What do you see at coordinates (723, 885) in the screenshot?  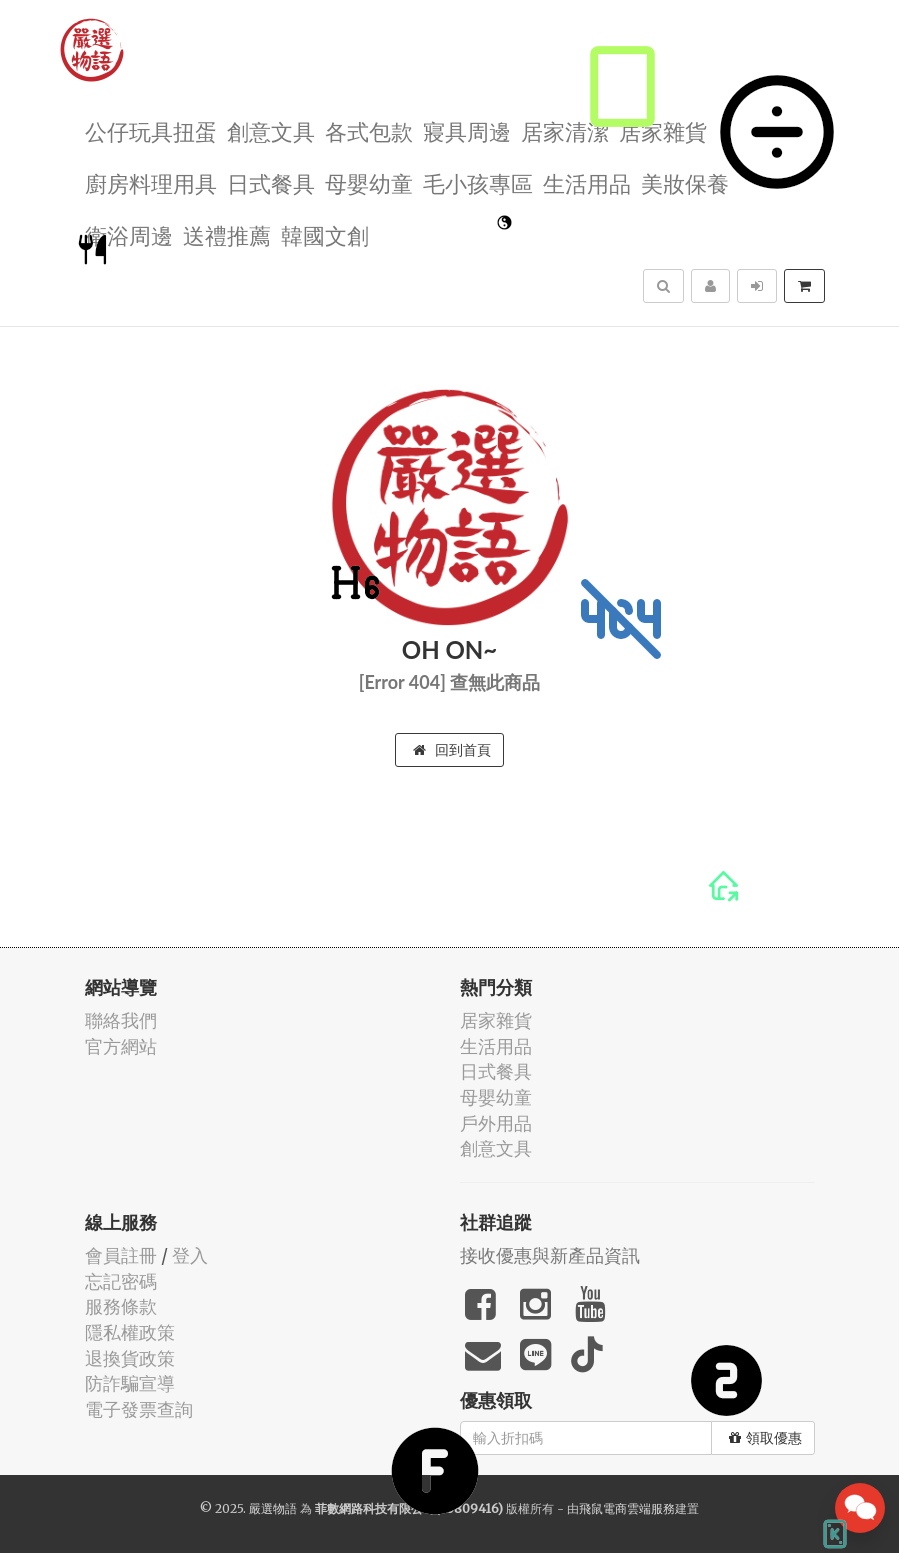 I see `share a home or property listing` at bounding box center [723, 885].